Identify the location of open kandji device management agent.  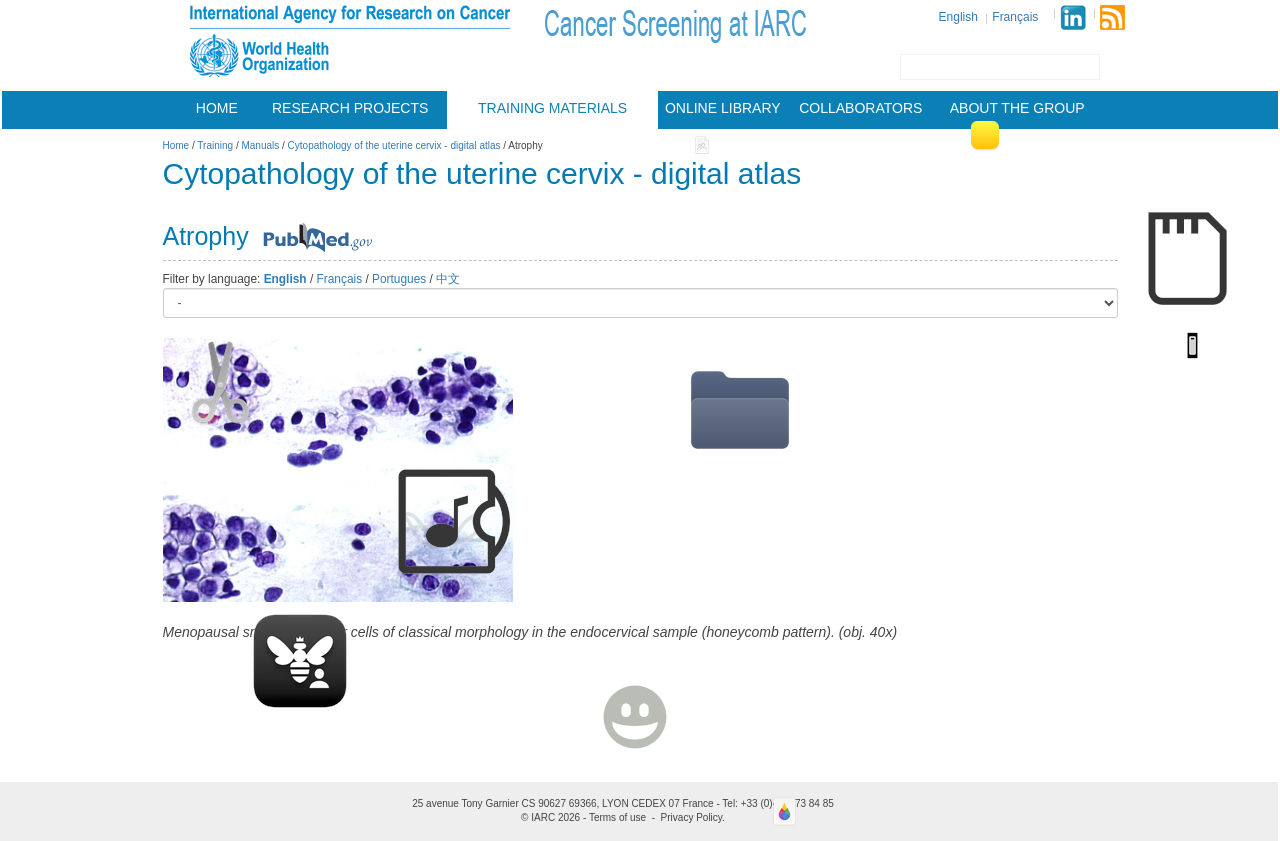
(300, 661).